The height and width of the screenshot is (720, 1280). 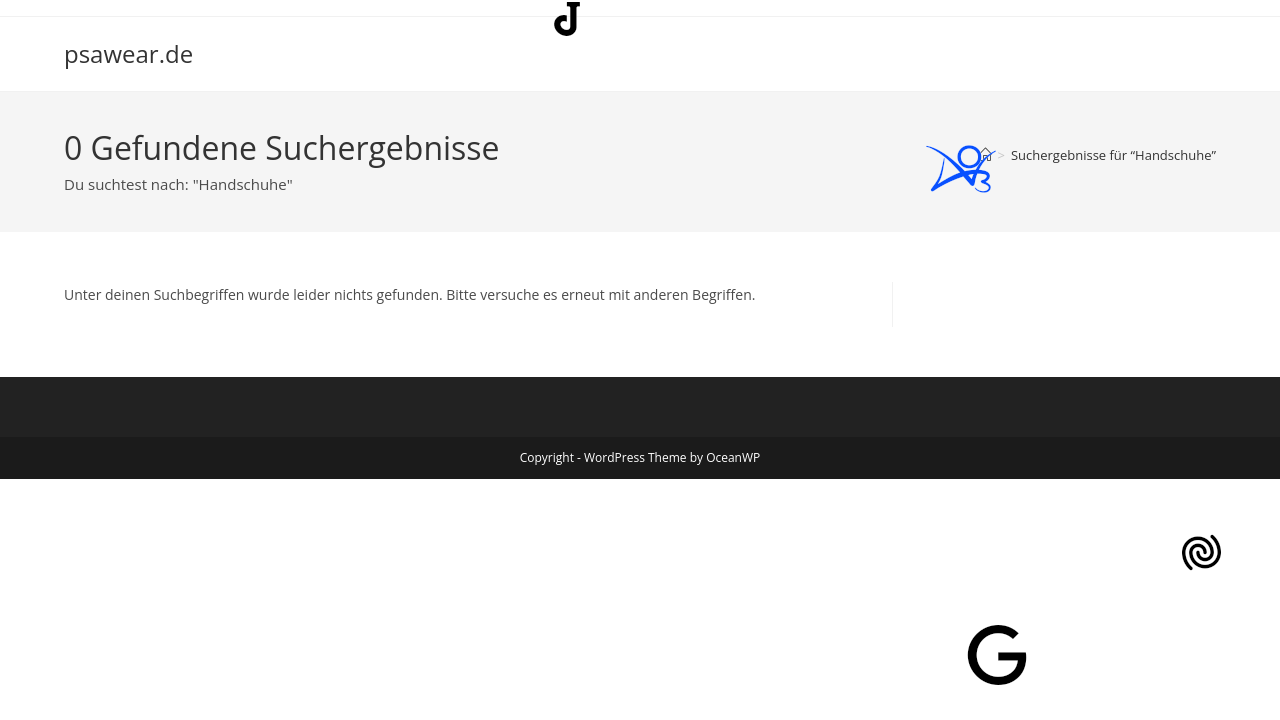 I want to click on open Archive of Our Own (AO3) website, so click(x=961, y=169).